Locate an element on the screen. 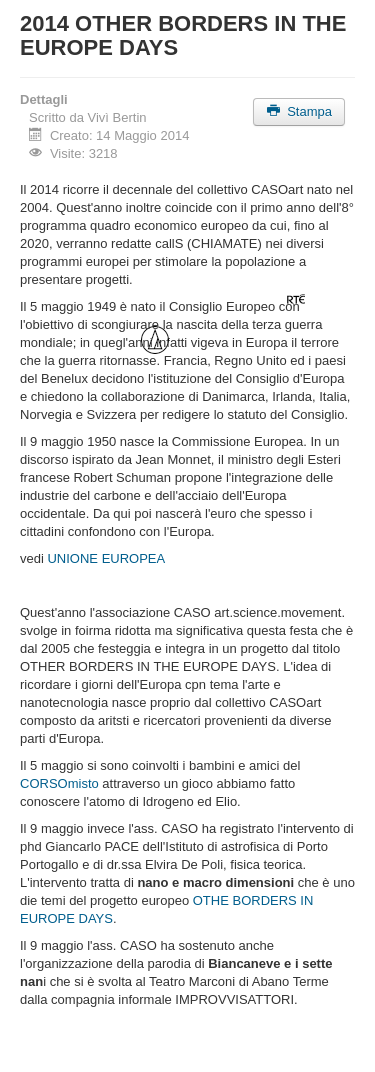  RTÉ (Raidió Teilifís Éireann) Irish public broadcaster logo is located at coordinates (296, 299).